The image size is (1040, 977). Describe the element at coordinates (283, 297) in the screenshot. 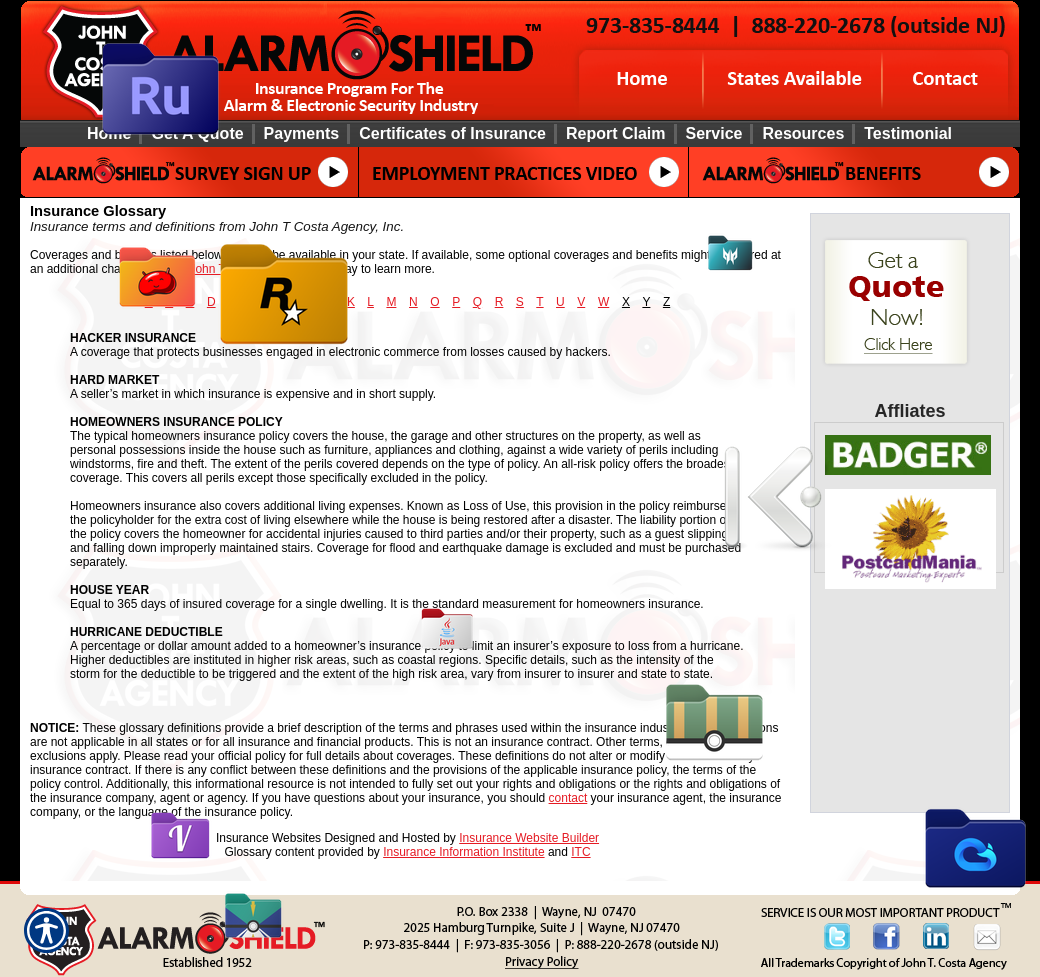

I see `folder containing Rockstar Games files or installations` at that location.